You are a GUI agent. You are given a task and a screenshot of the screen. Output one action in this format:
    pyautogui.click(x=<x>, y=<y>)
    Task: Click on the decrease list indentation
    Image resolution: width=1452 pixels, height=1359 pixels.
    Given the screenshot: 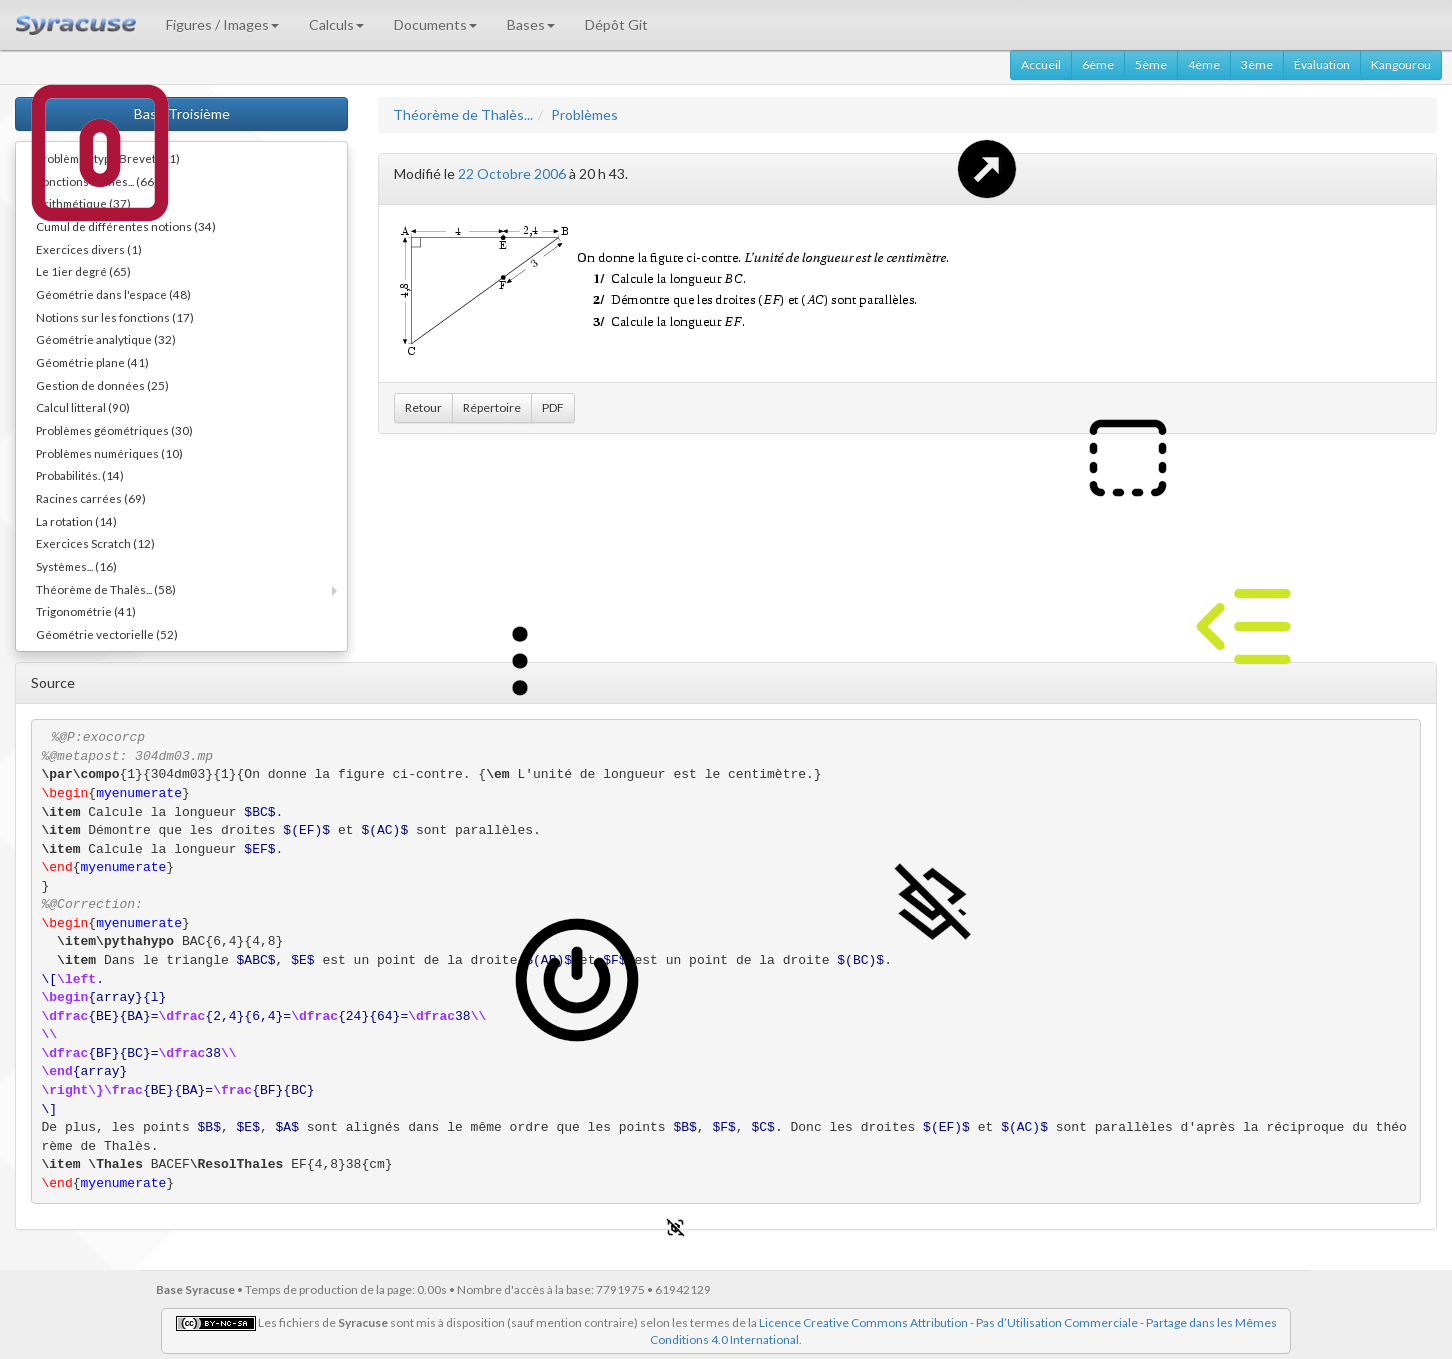 What is the action you would take?
    pyautogui.click(x=1243, y=626)
    